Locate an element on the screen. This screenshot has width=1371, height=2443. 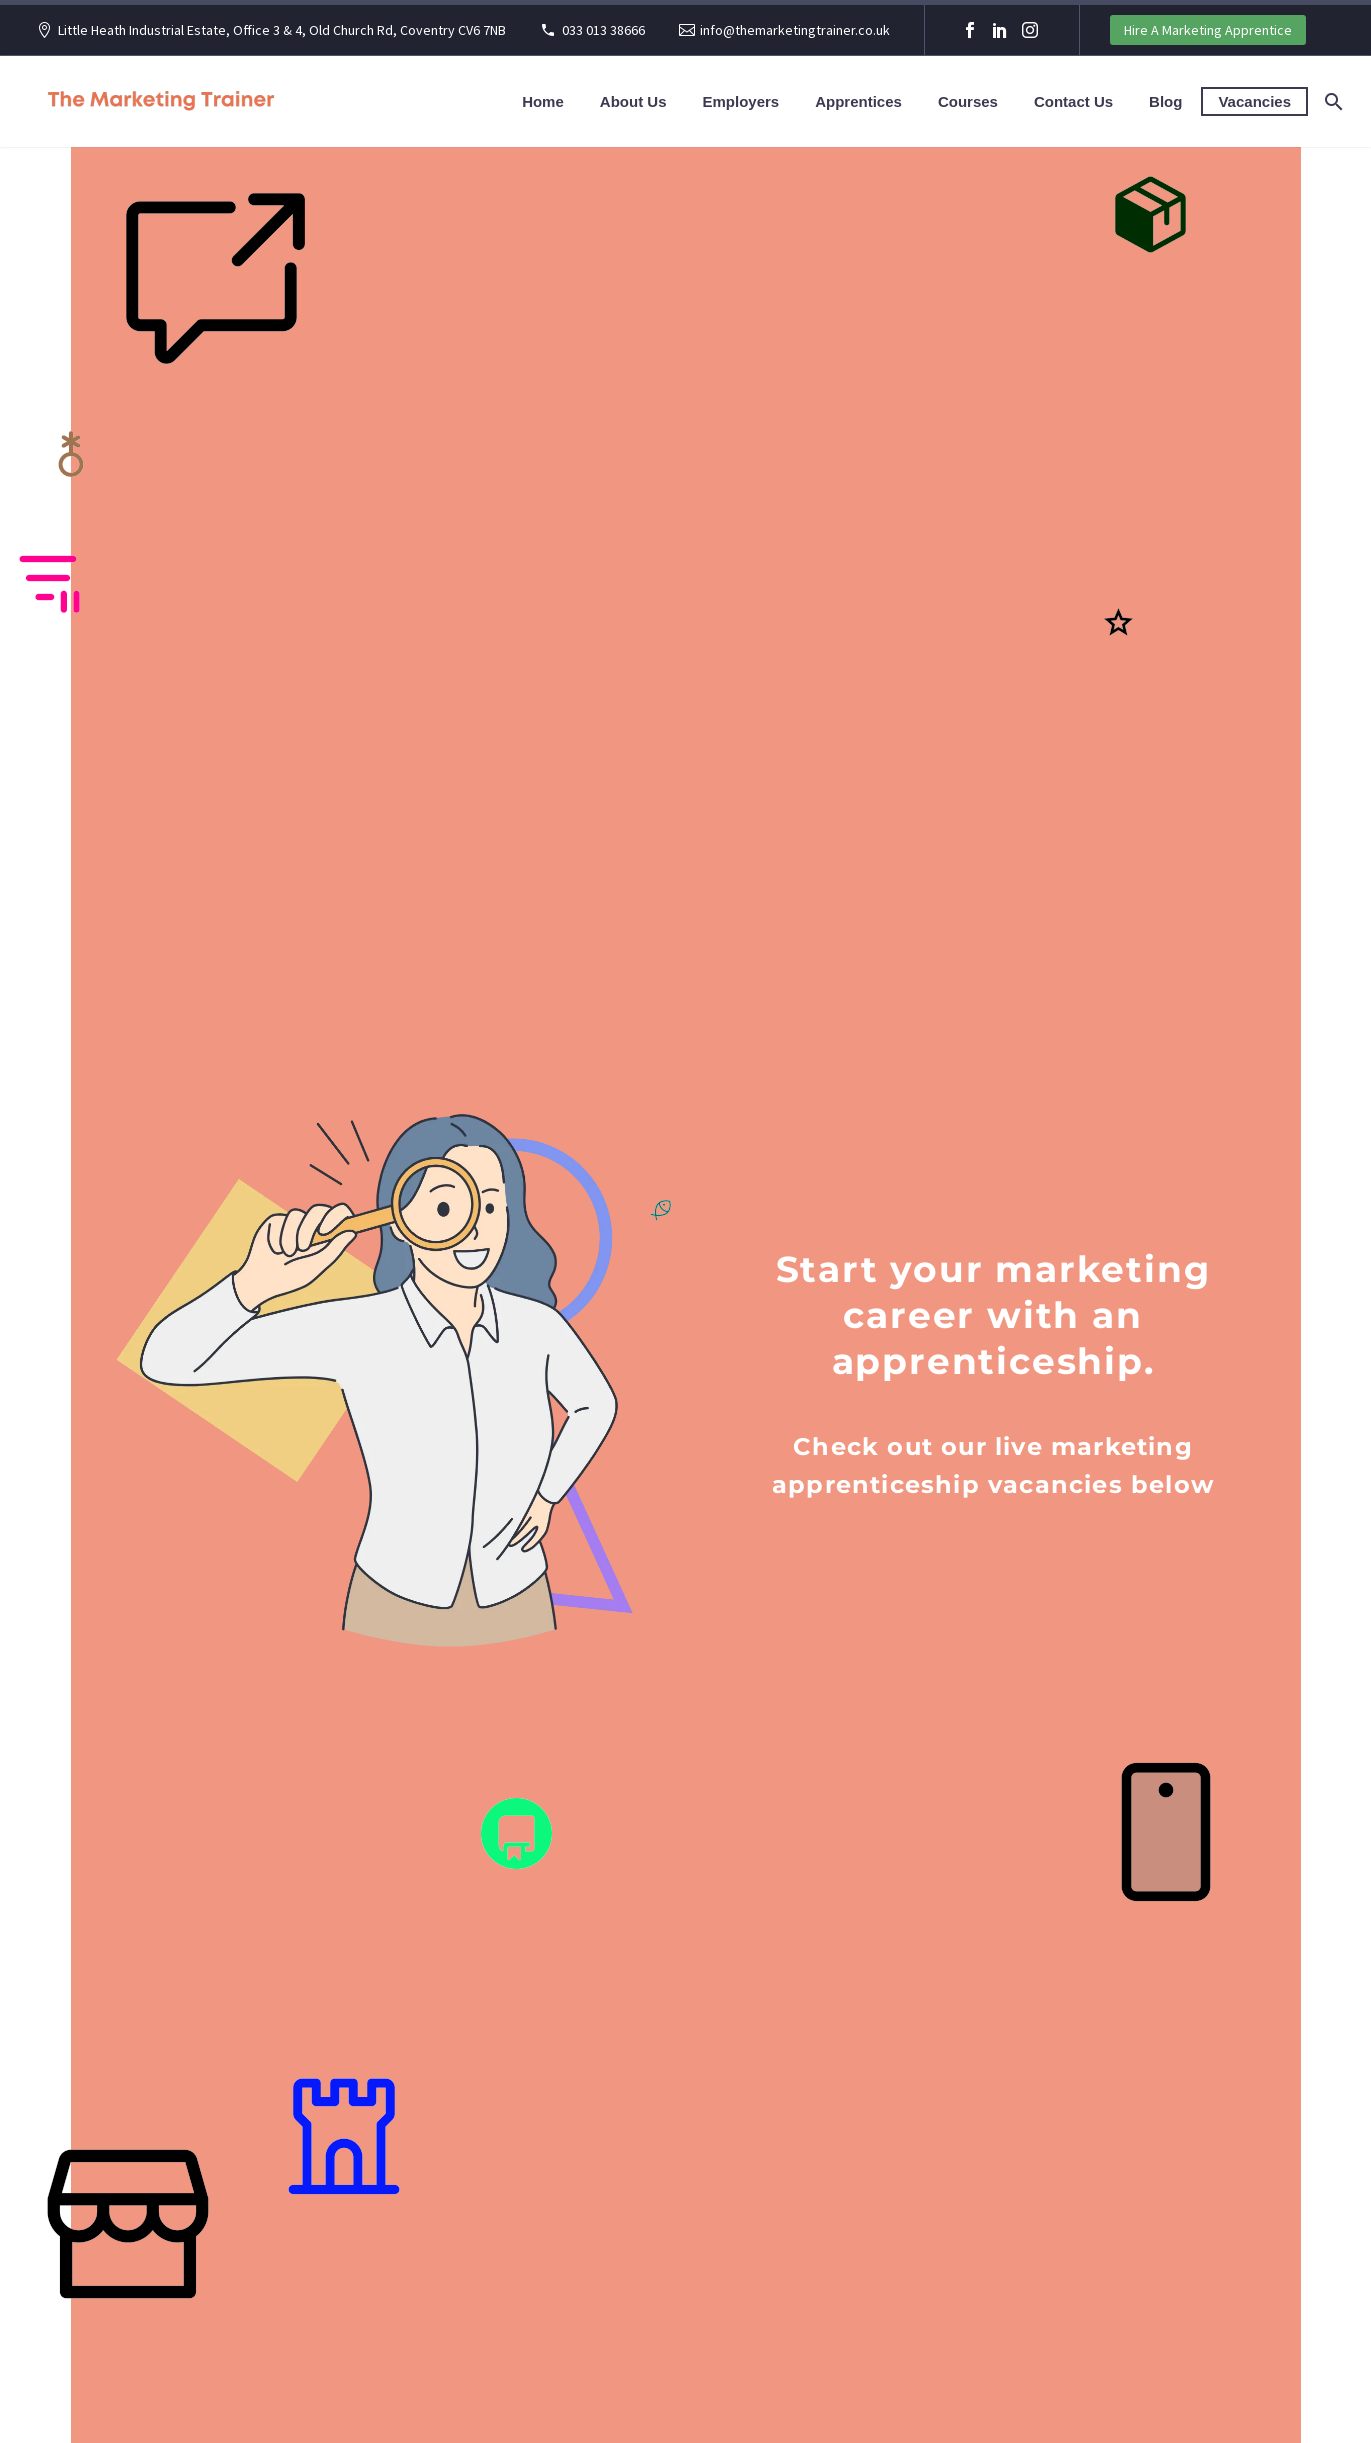
access device camera settings is located at coordinates (1166, 1832).